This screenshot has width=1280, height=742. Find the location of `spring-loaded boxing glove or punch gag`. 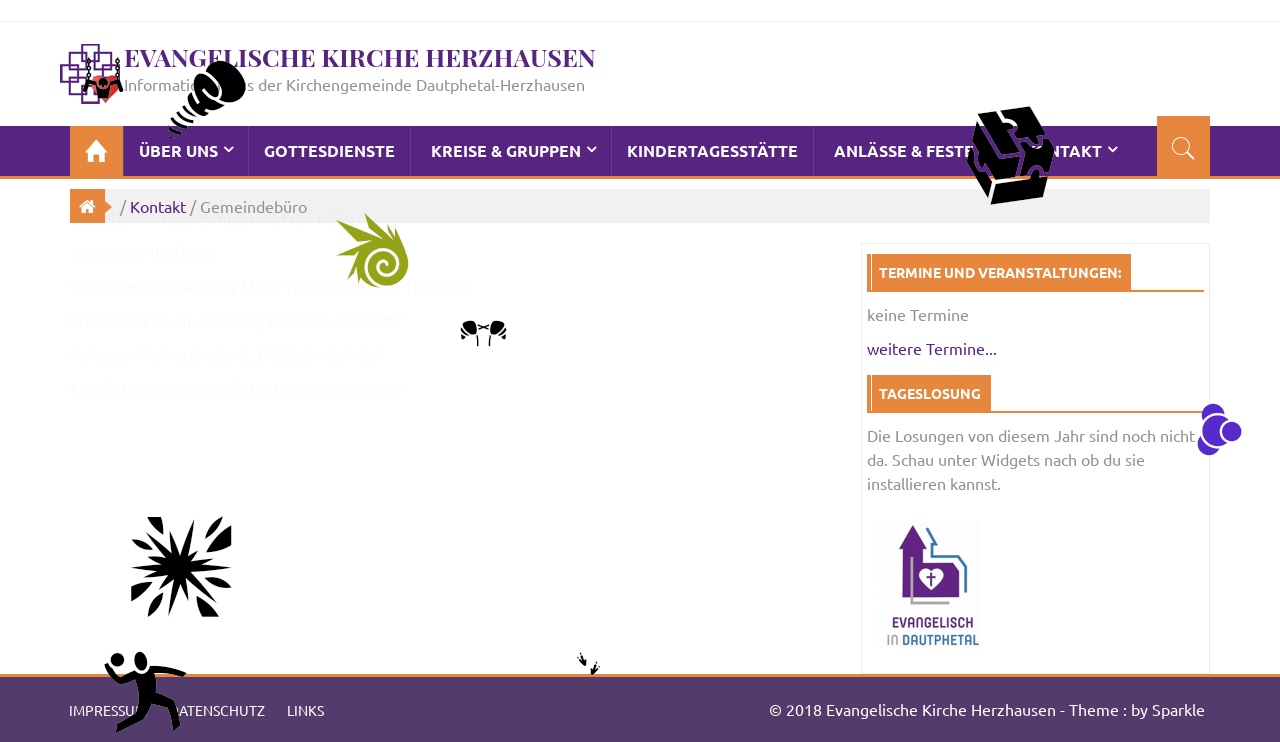

spring-loaded boxing glove or punch gag is located at coordinates (206, 99).